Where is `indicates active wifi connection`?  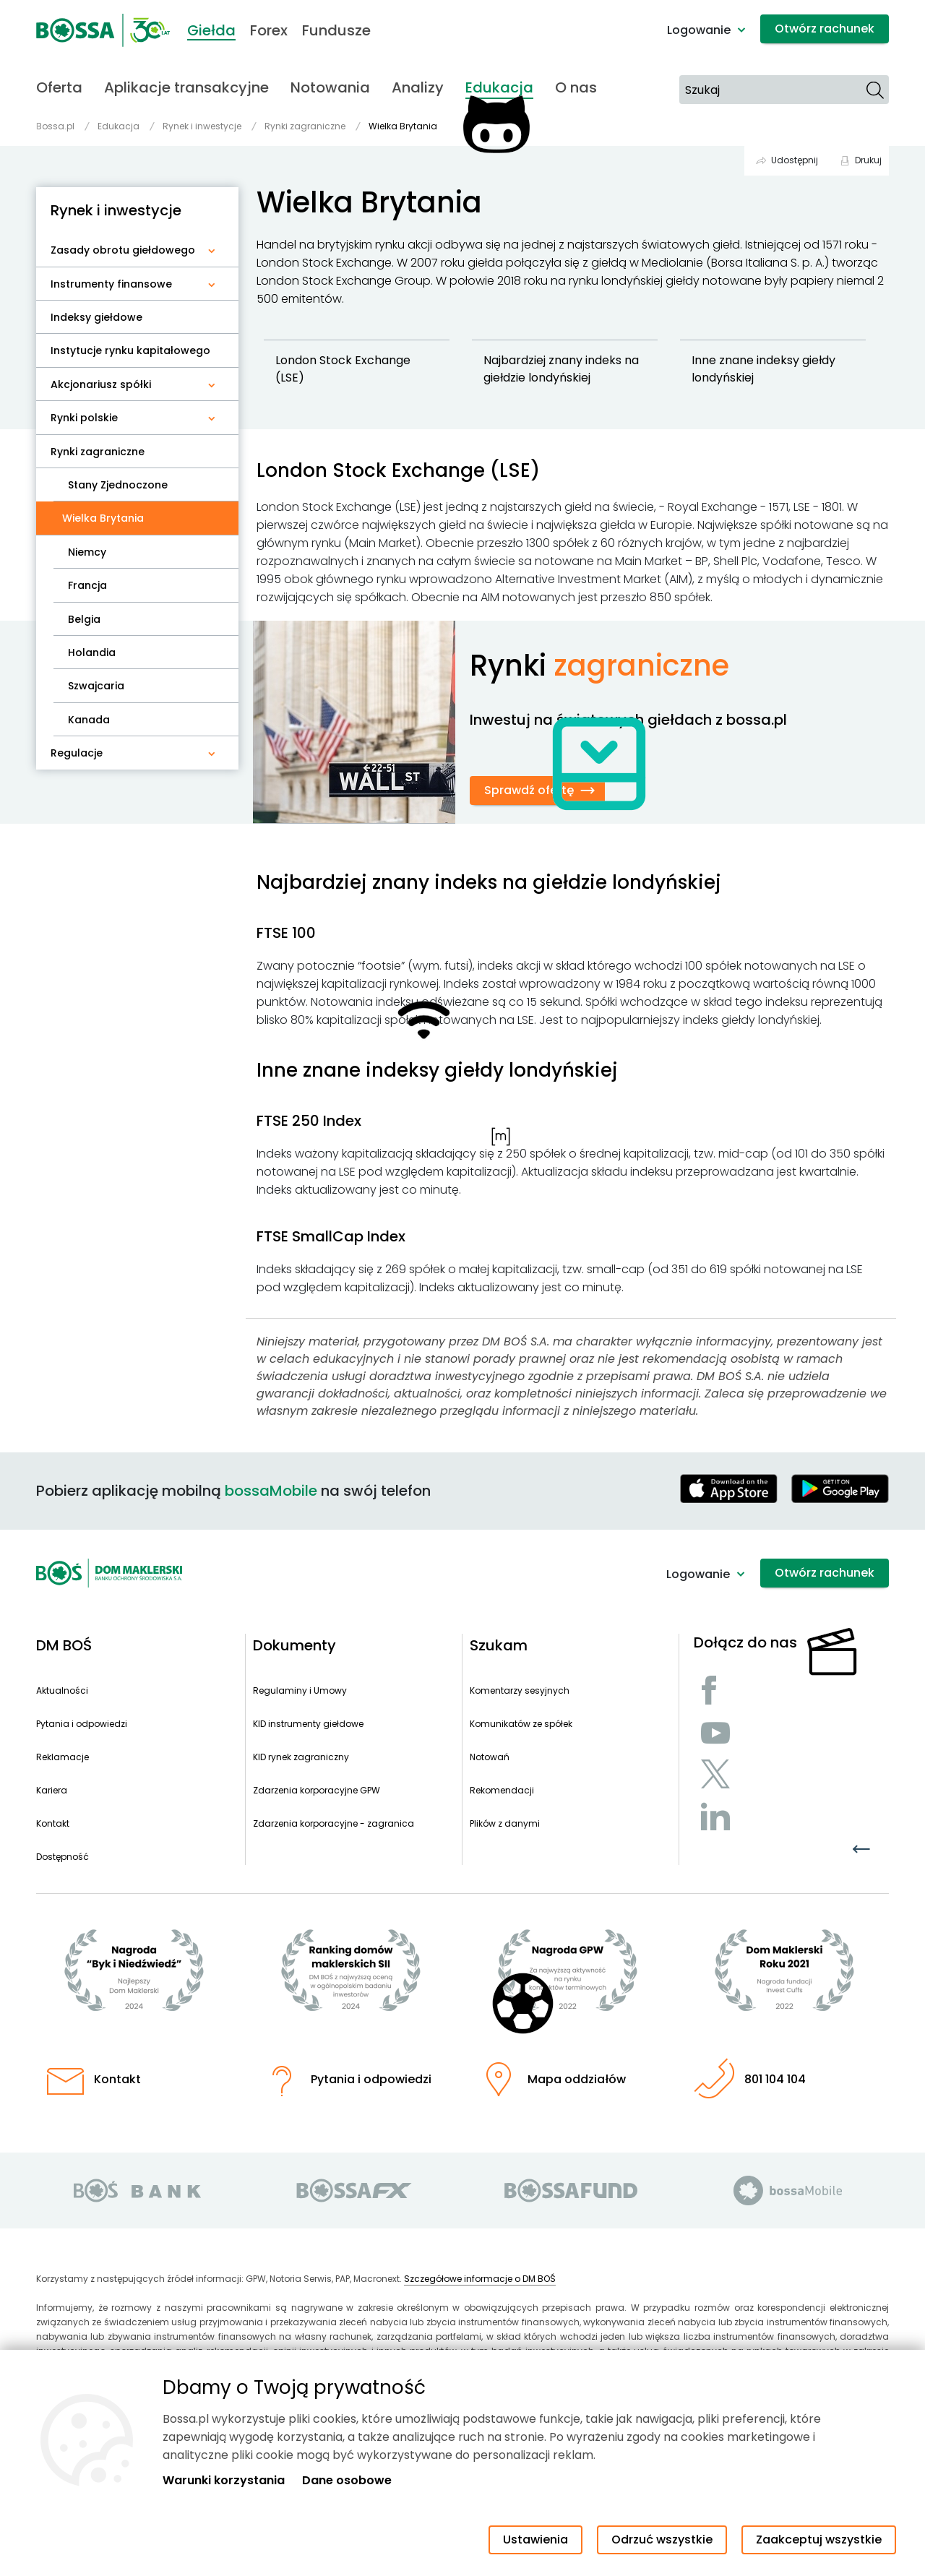
indicates active wifi connection is located at coordinates (423, 1020).